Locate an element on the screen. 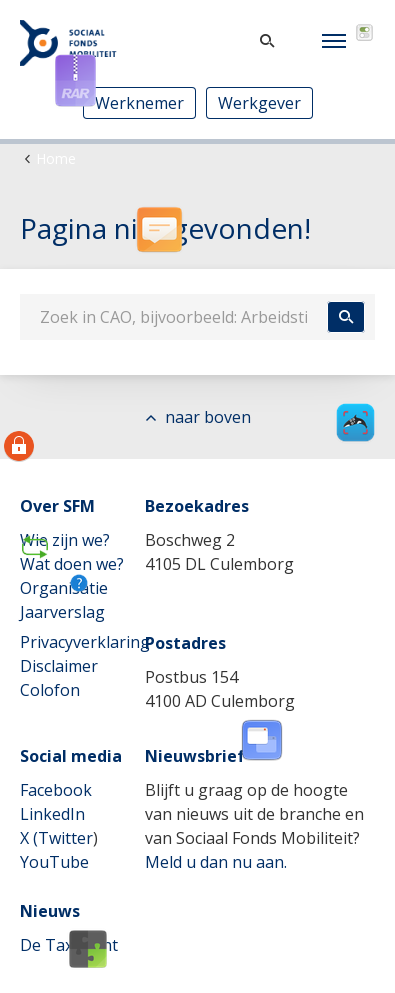 This screenshot has height=993, width=395. sync or refresh email messages is located at coordinates (35, 547).